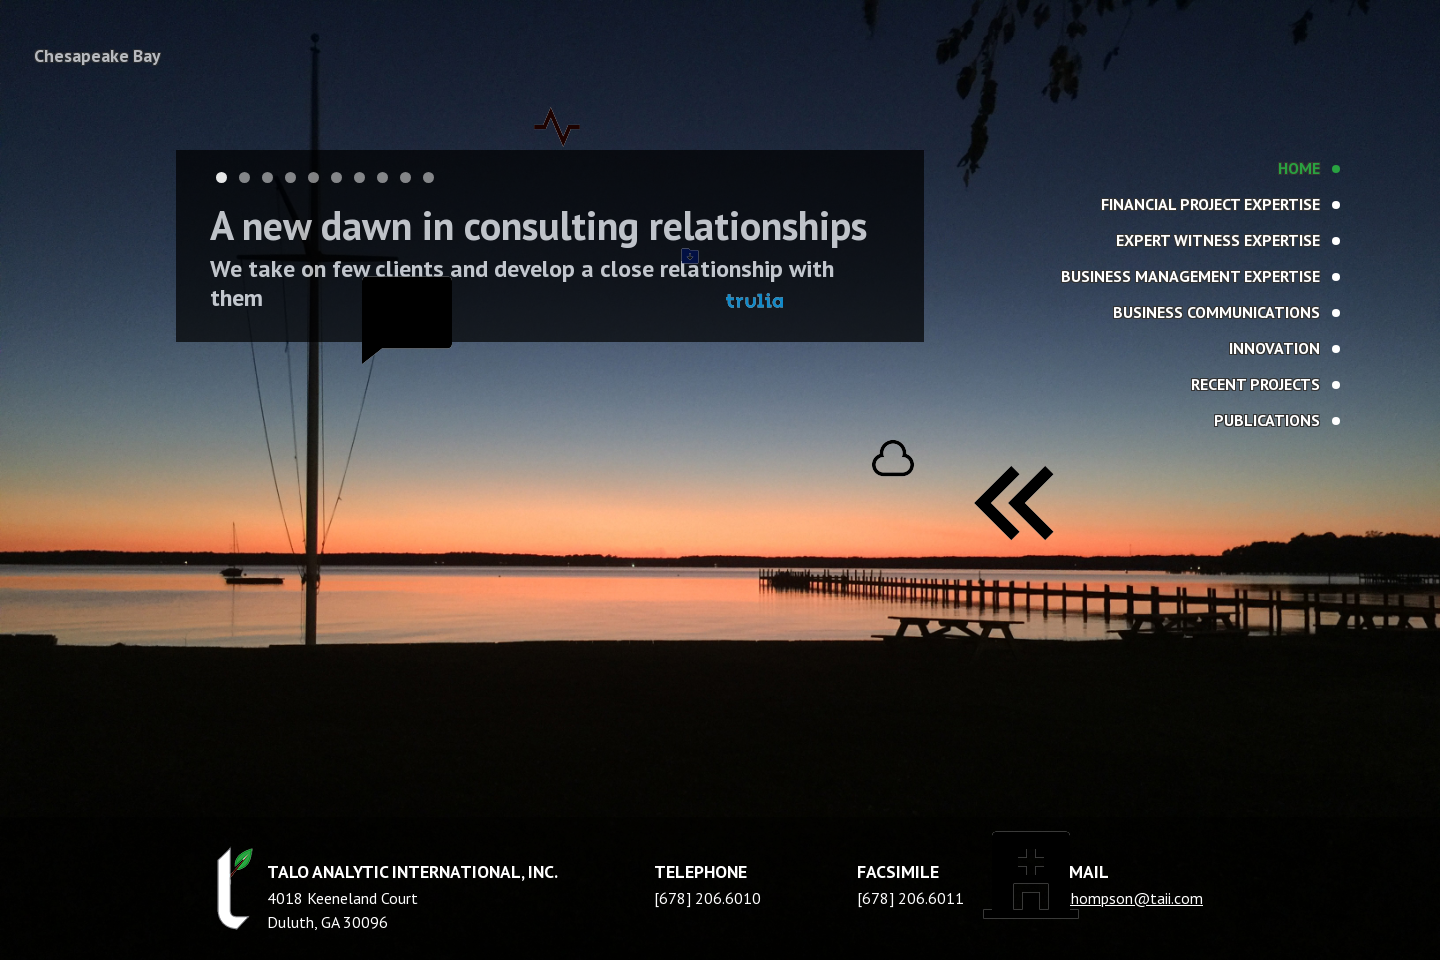 This screenshot has width=1440, height=960. What do you see at coordinates (407, 317) in the screenshot?
I see `open chat or messaging` at bounding box center [407, 317].